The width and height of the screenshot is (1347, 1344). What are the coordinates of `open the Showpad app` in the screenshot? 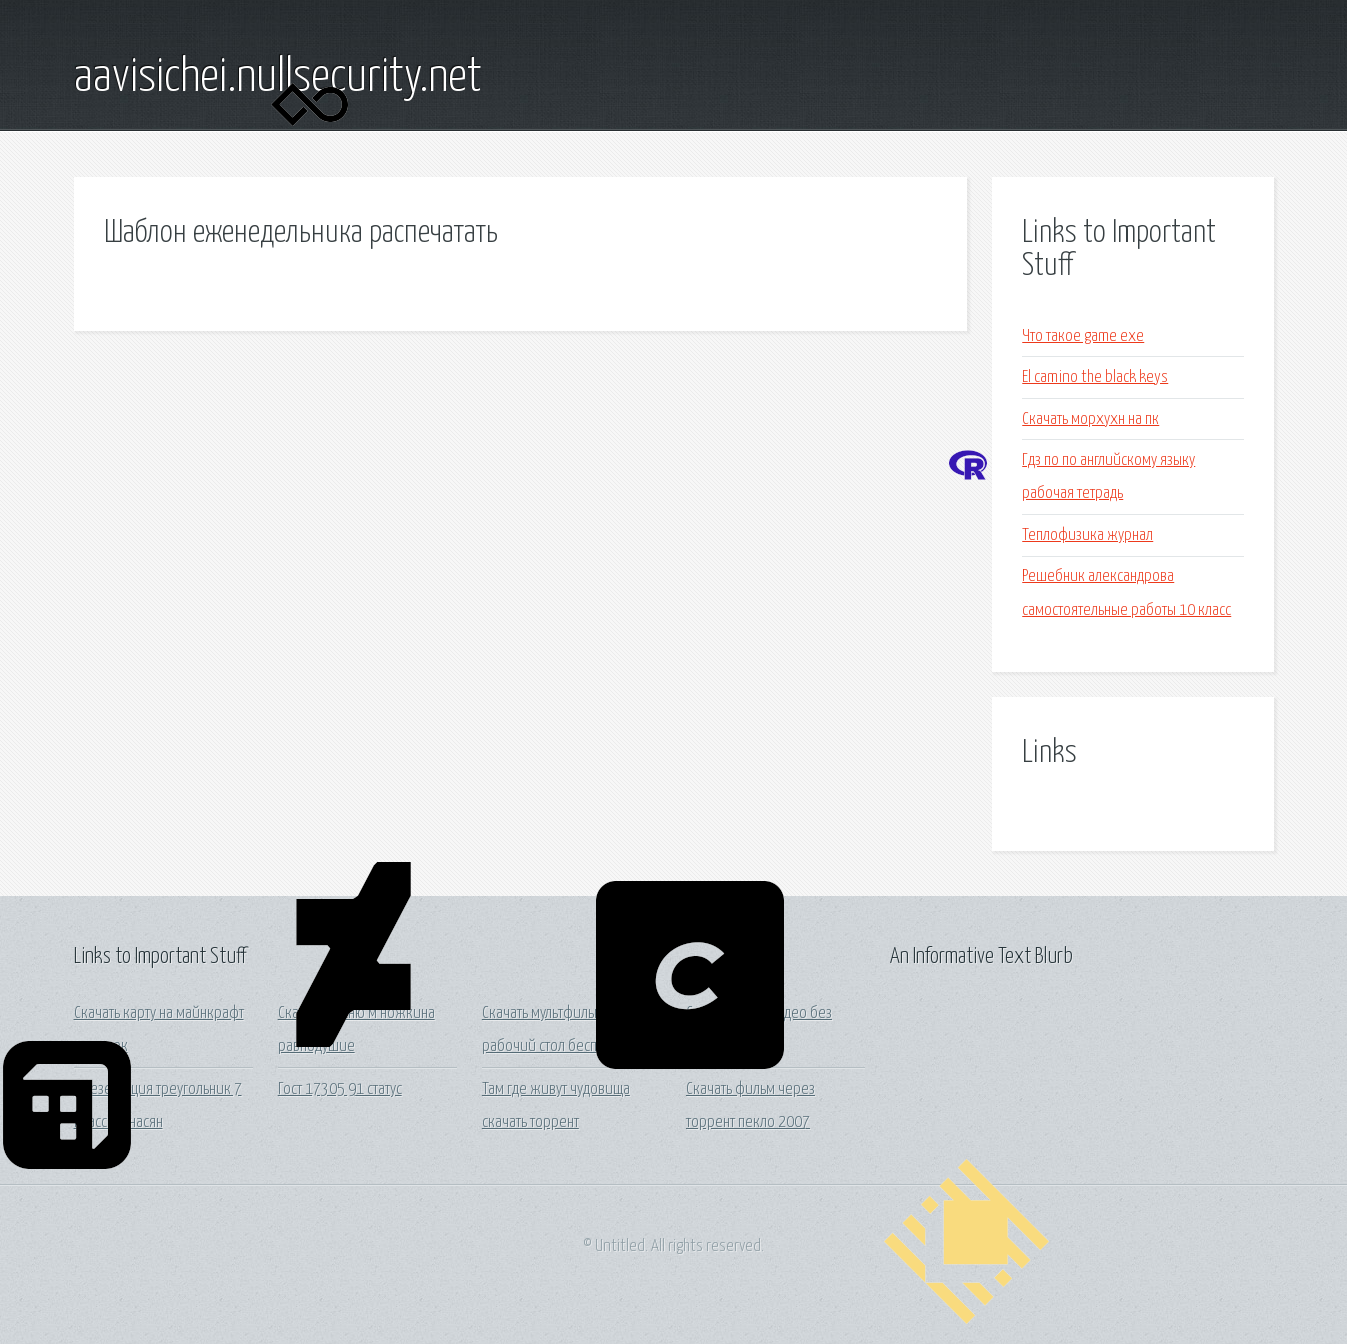 It's located at (309, 104).